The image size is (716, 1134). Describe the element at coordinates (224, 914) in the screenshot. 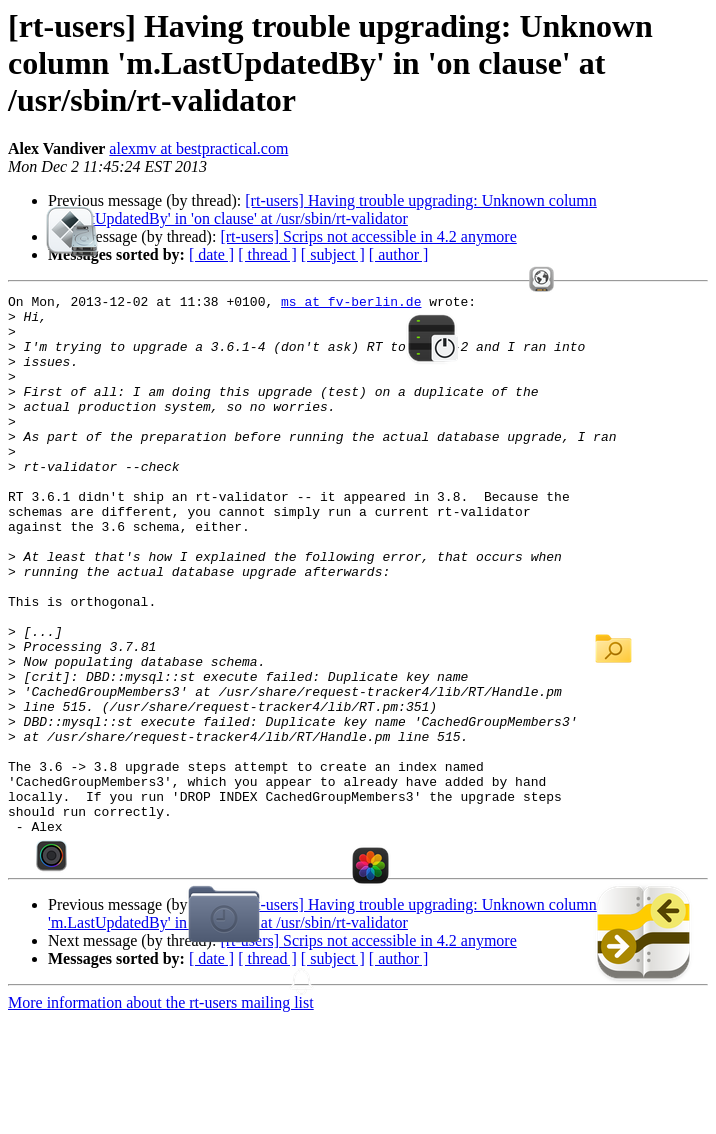

I see `access temporary files folder` at that location.